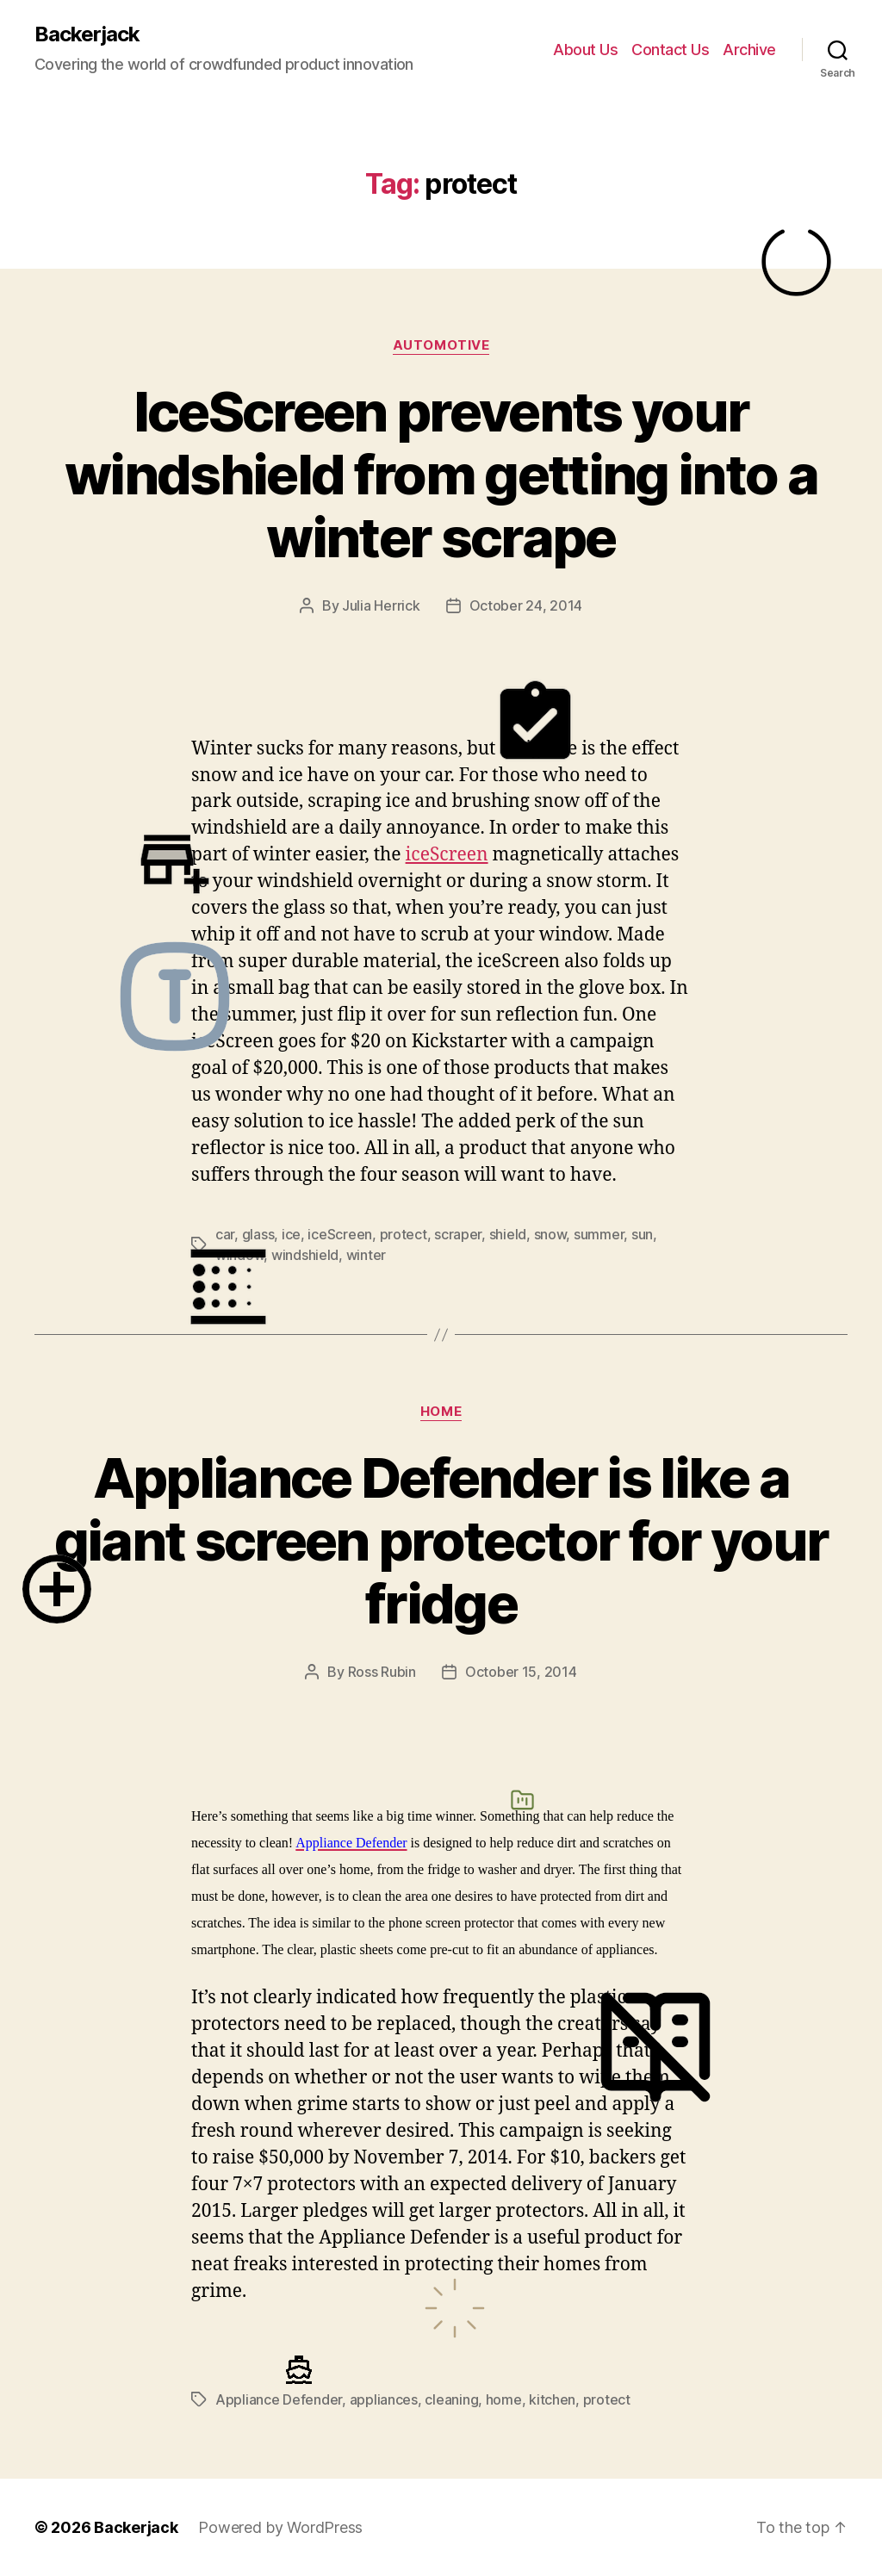 Image resolution: width=882 pixels, height=2576 pixels. What do you see at coordinates (175, 996) in the screenshot?
I see `text formatting or typography options` at bounding box center [175, 996].